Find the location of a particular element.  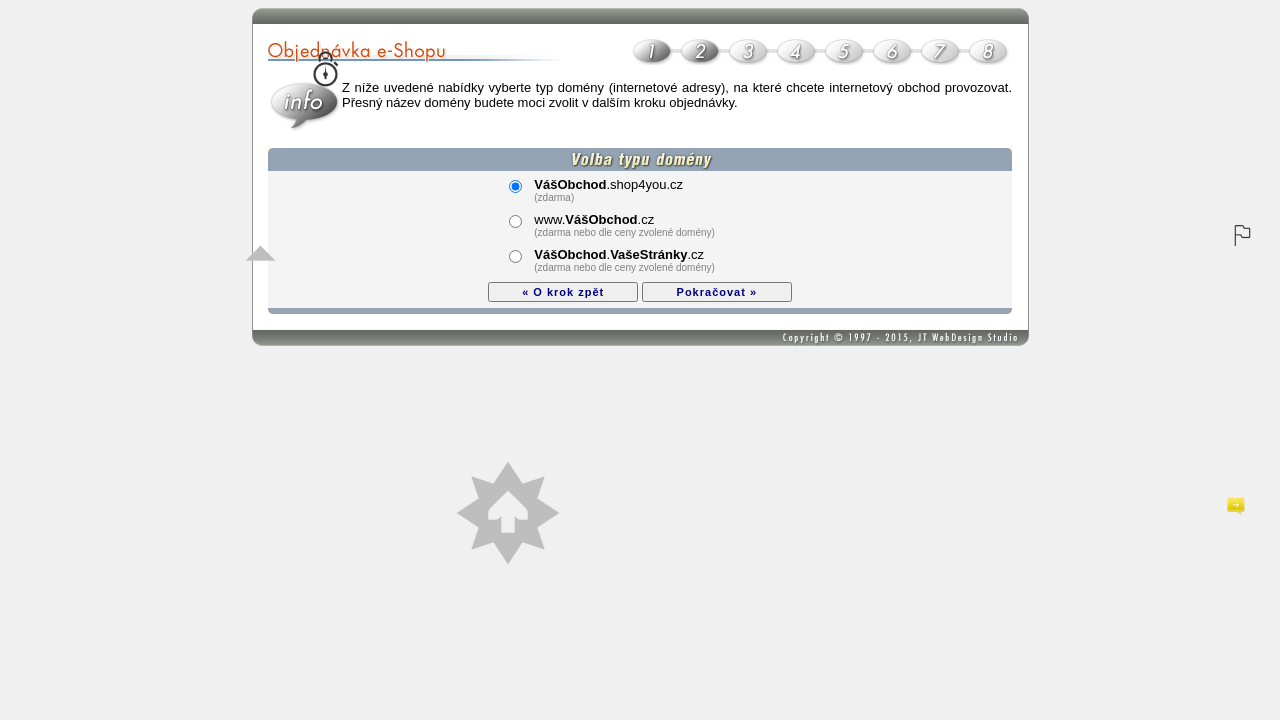

user status: away or stepped out is located at coordinates (1236, 506).